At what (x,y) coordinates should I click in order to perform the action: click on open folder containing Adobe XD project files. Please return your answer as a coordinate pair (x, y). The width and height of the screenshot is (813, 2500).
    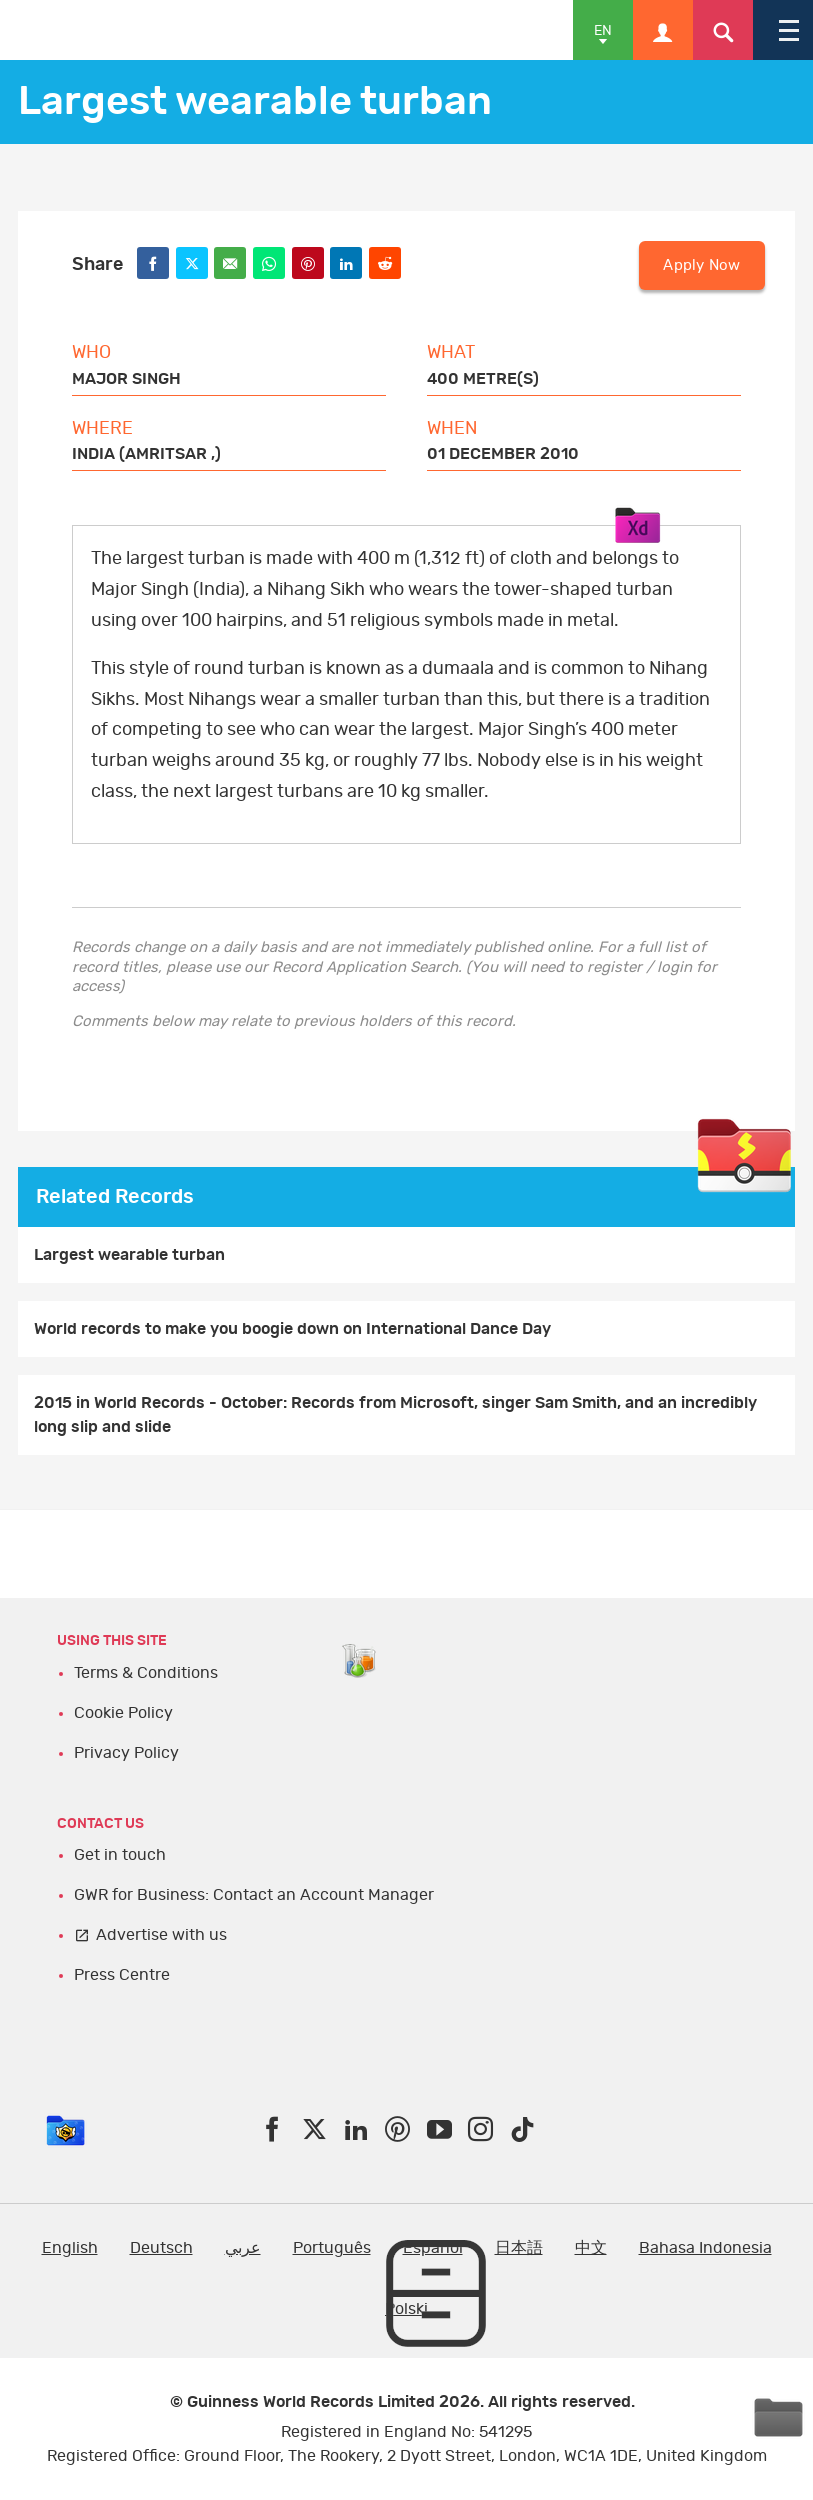
    Looking at the image, I should click on (637, 526).